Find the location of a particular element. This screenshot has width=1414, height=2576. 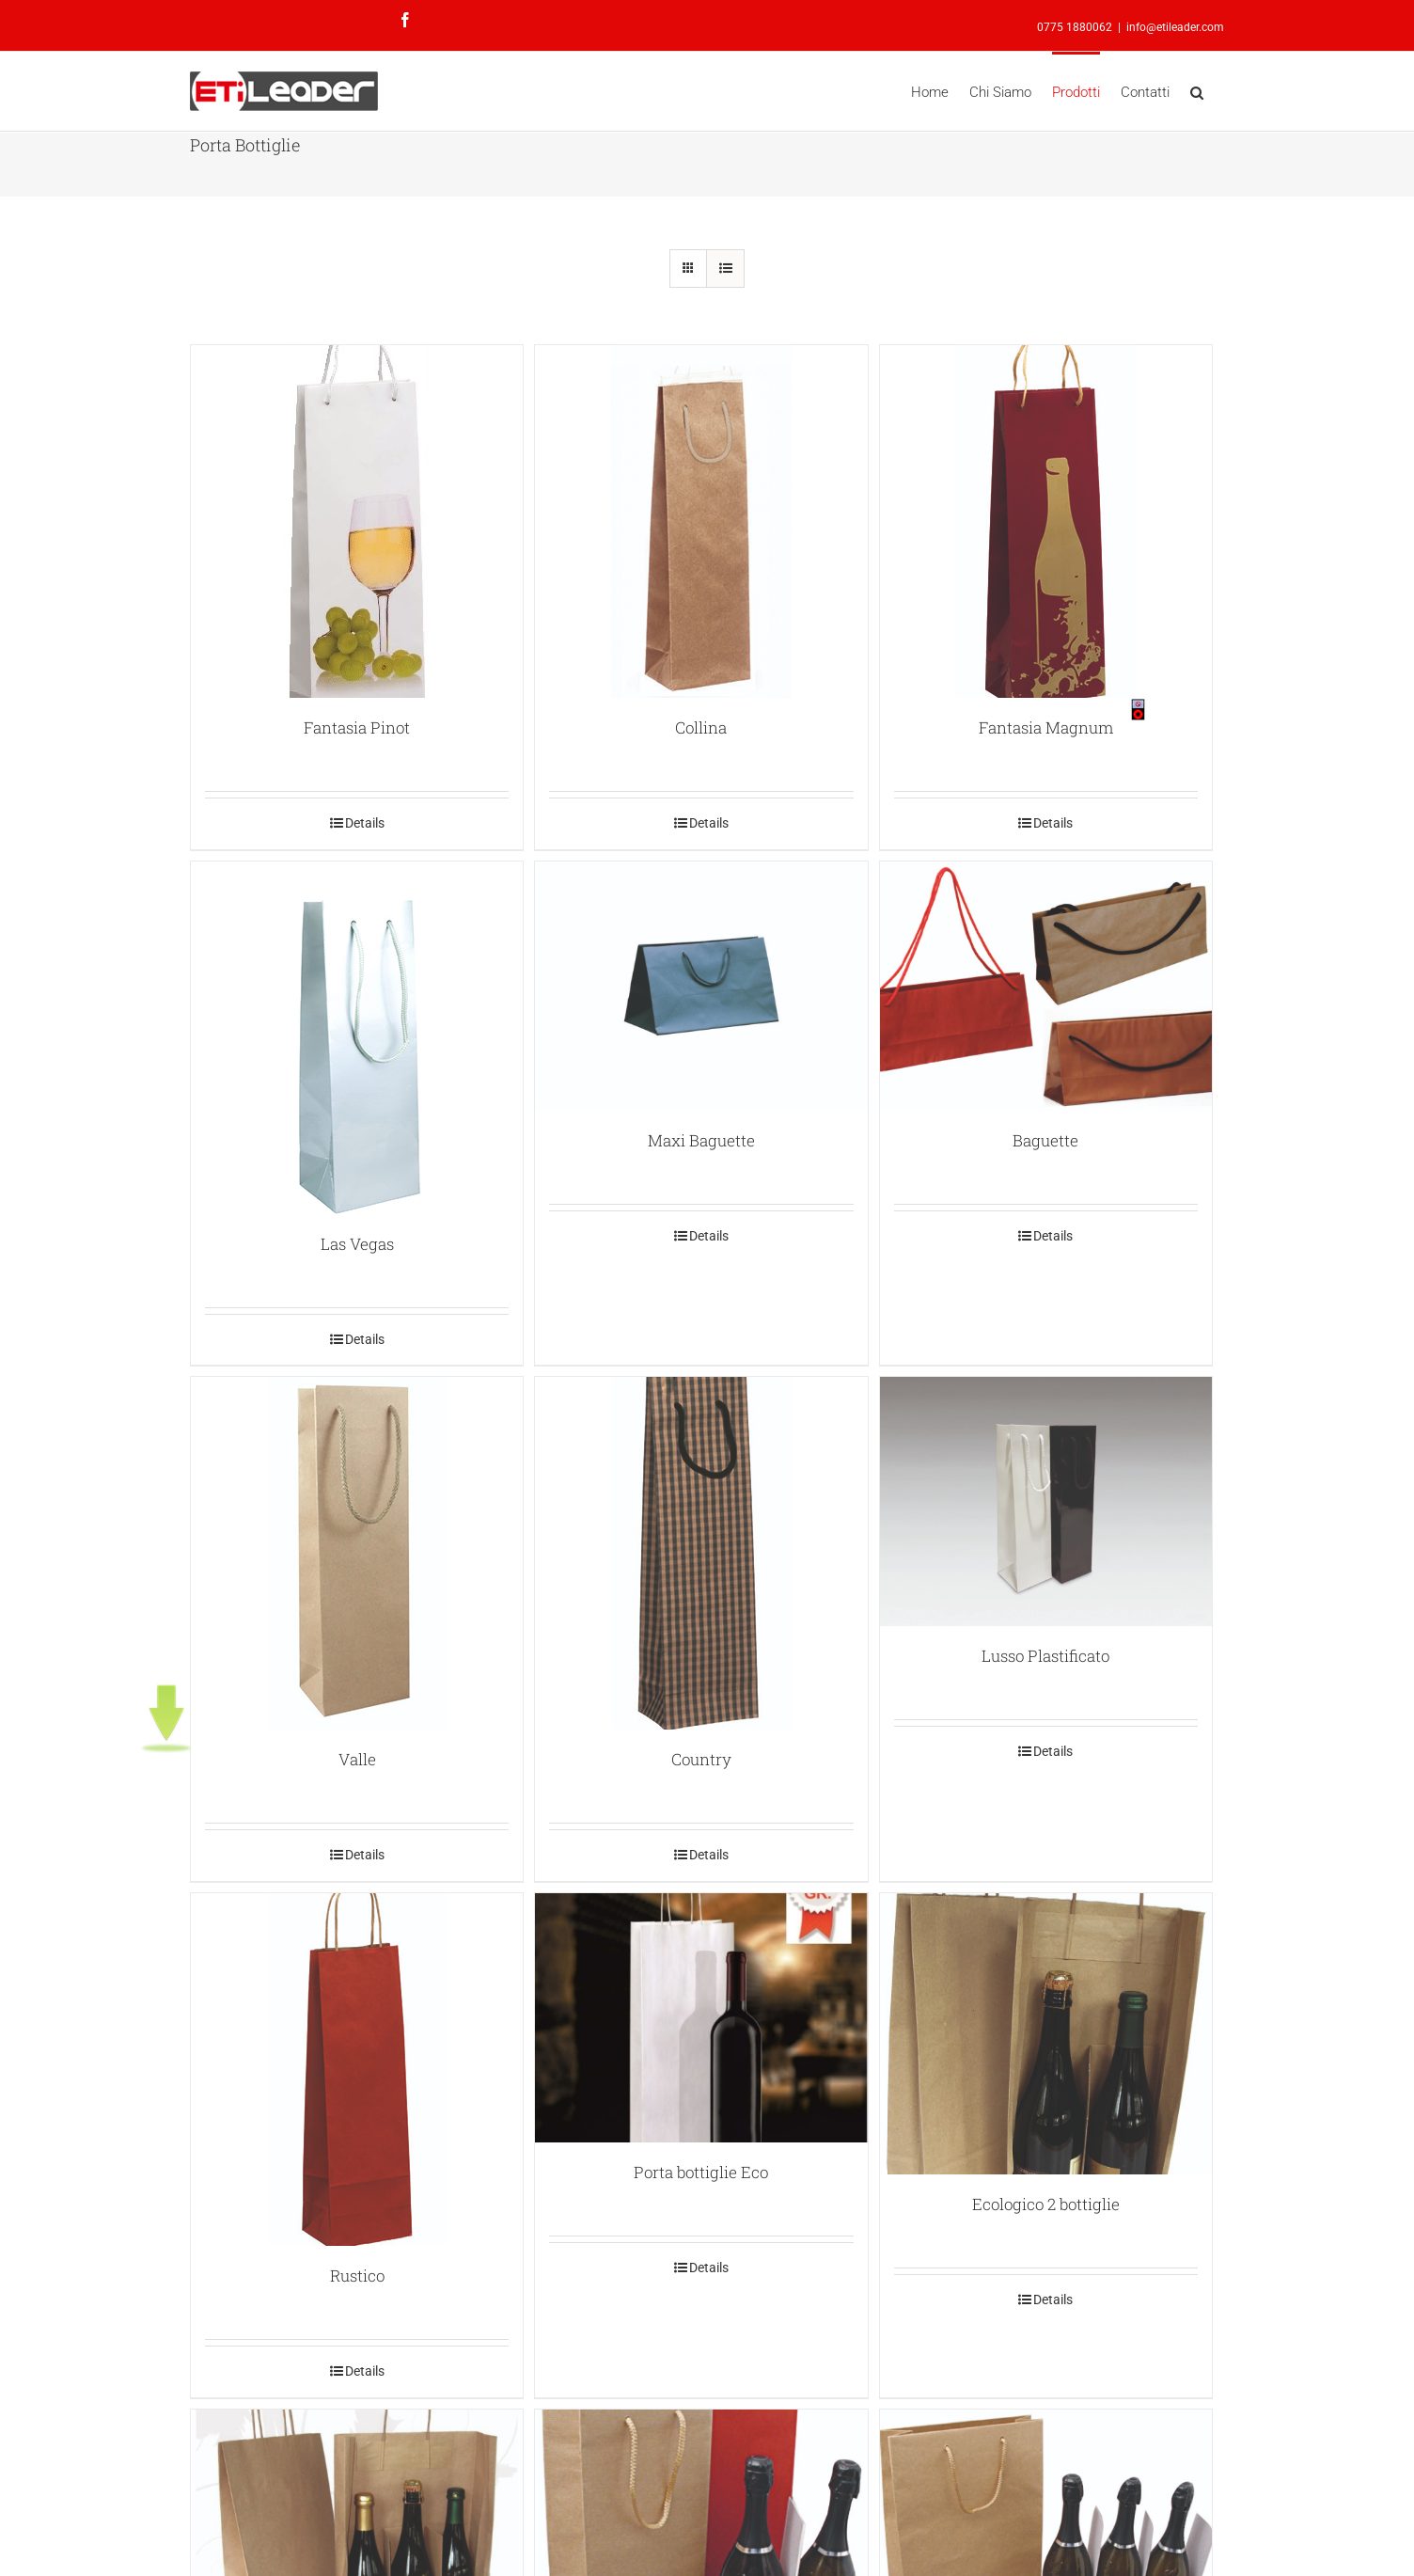

iPod device with sync error or connection issue is located at coordinates (1138, 709).